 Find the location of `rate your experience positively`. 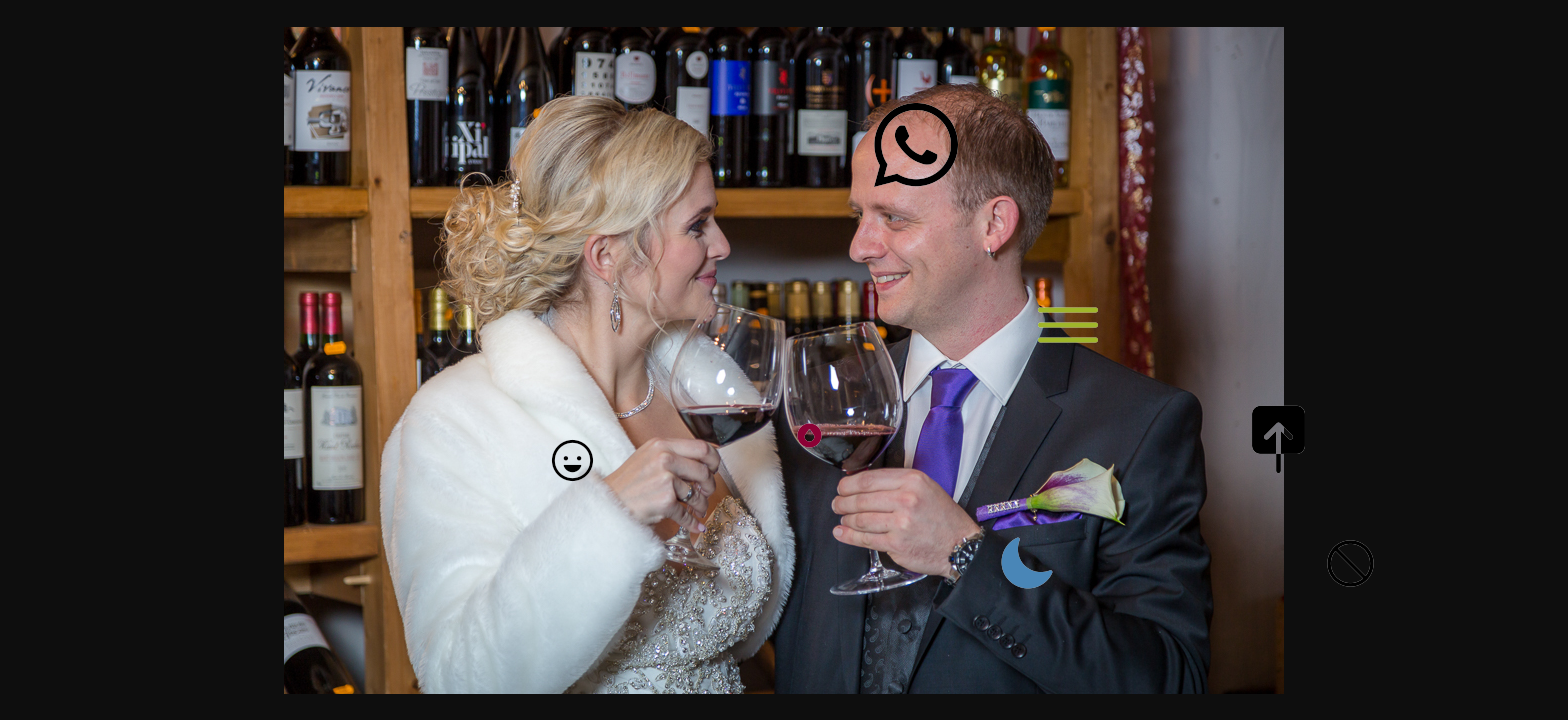

rate your experience positively is located at coordinates (572, 460).